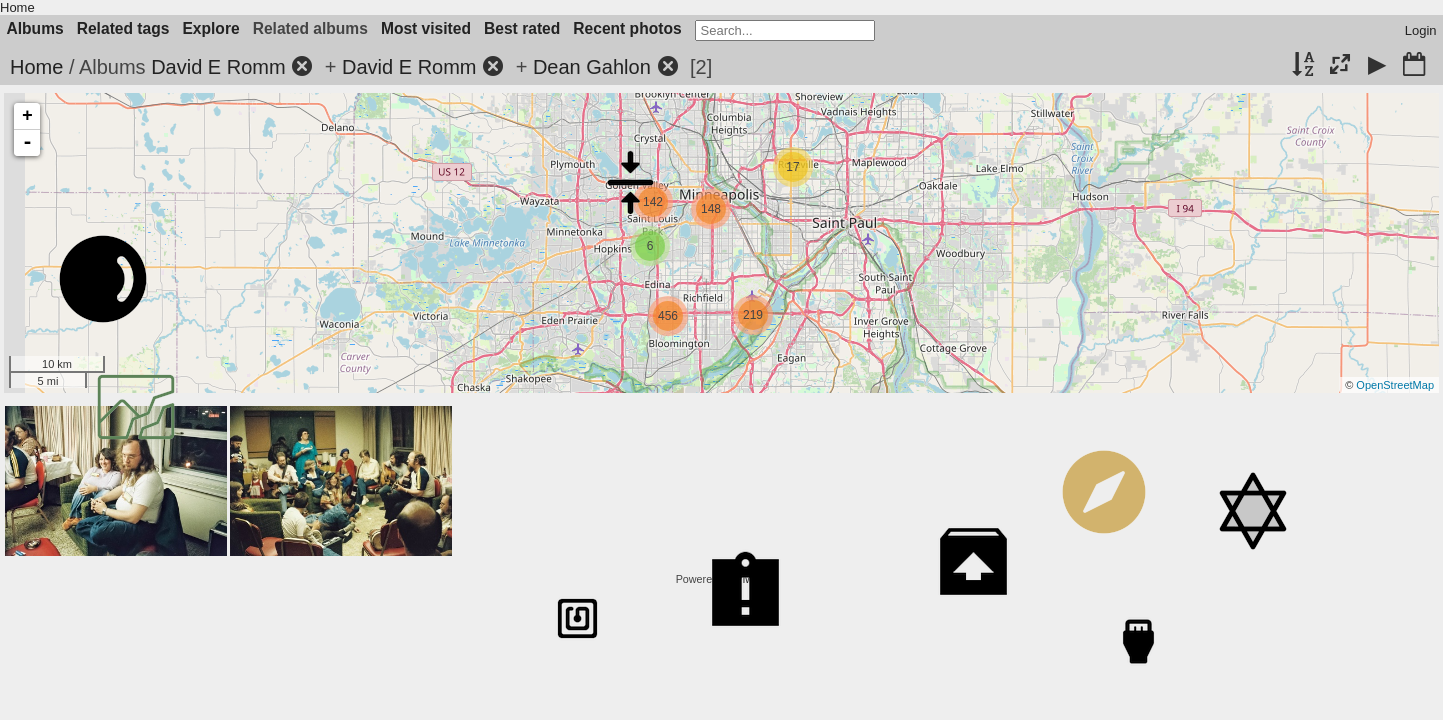 The height and width of the screenshot is (720, 1443). Describe the element at coordinates (630, 182) in the screenshot. I see `center content vertically` at that location.